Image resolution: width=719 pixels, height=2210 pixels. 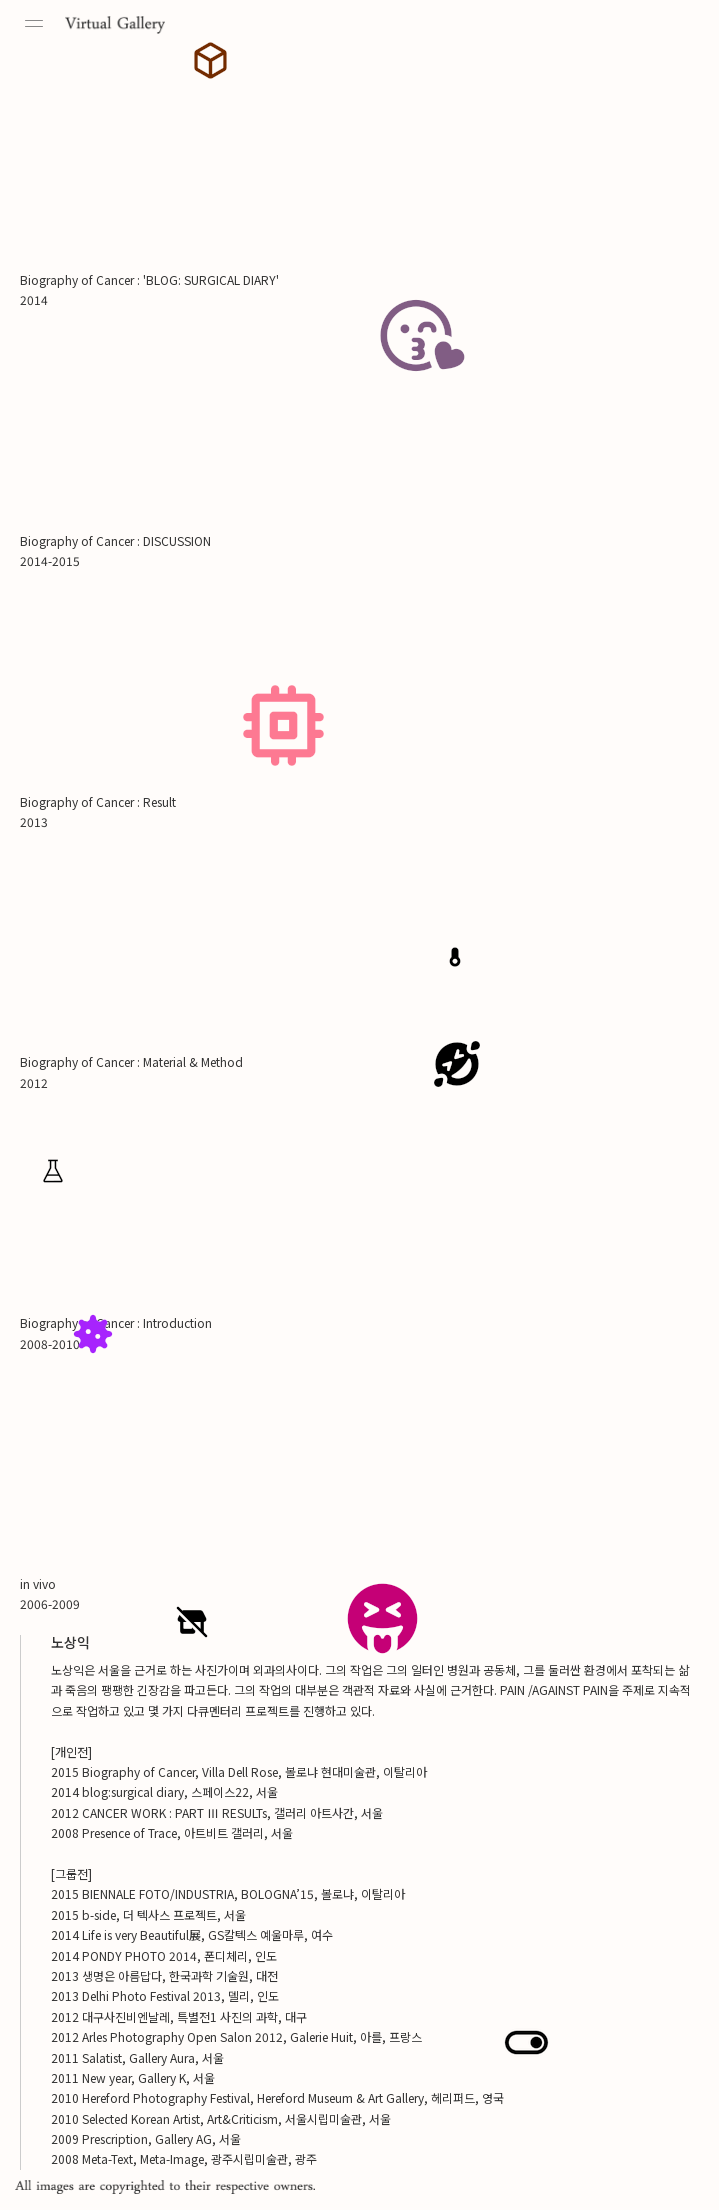 I want to click on react with laughing emoji, so click(x=457, y=1064).